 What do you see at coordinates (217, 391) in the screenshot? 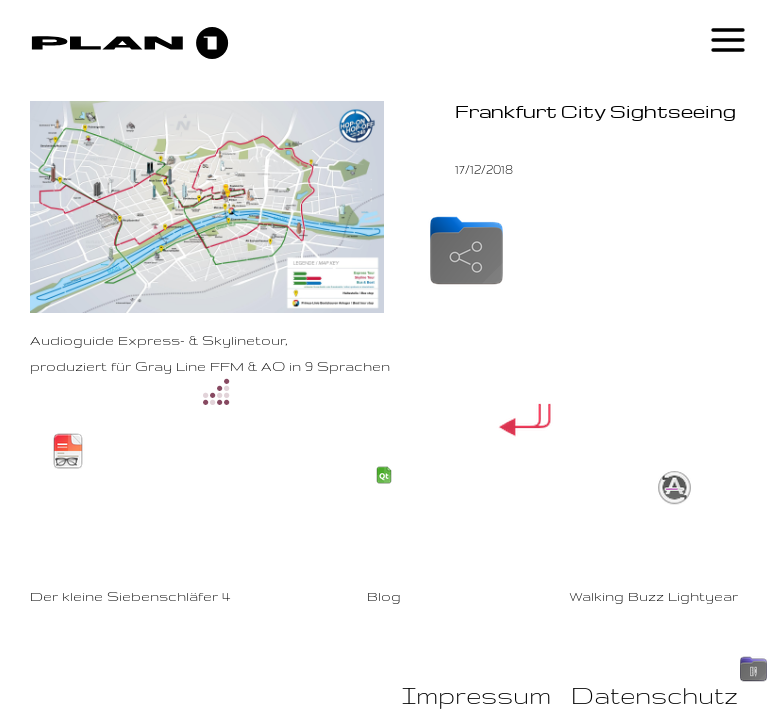
I see `launch four-in-a-row game` at bounding box center [217, 391].